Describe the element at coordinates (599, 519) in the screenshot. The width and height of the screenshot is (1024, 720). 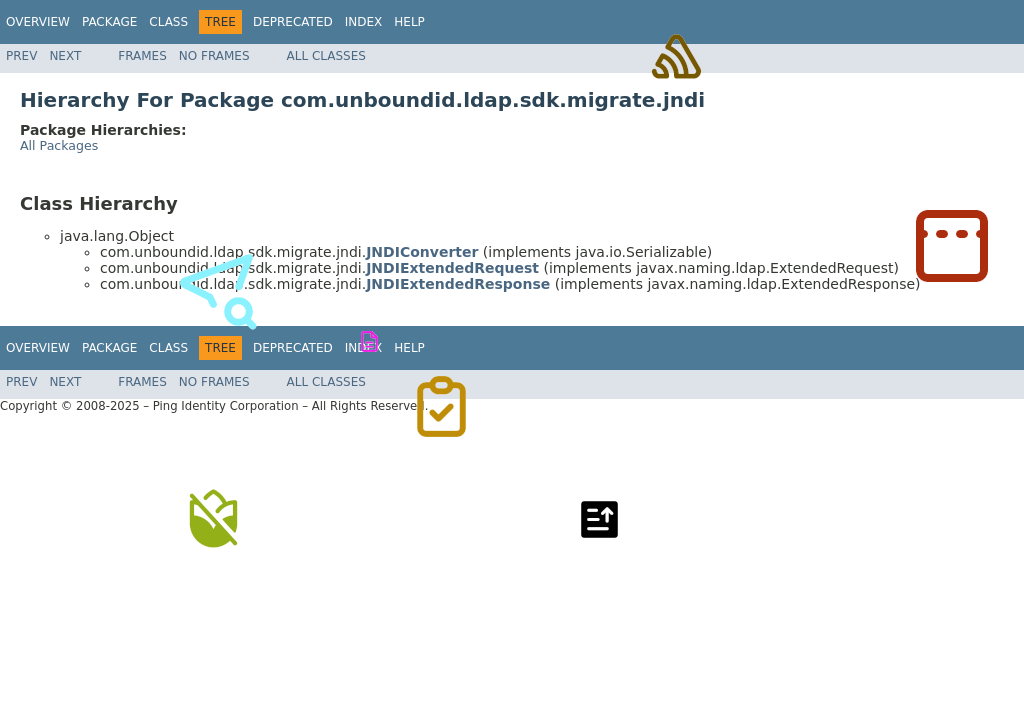
I see `sort items in descending order` at that location.